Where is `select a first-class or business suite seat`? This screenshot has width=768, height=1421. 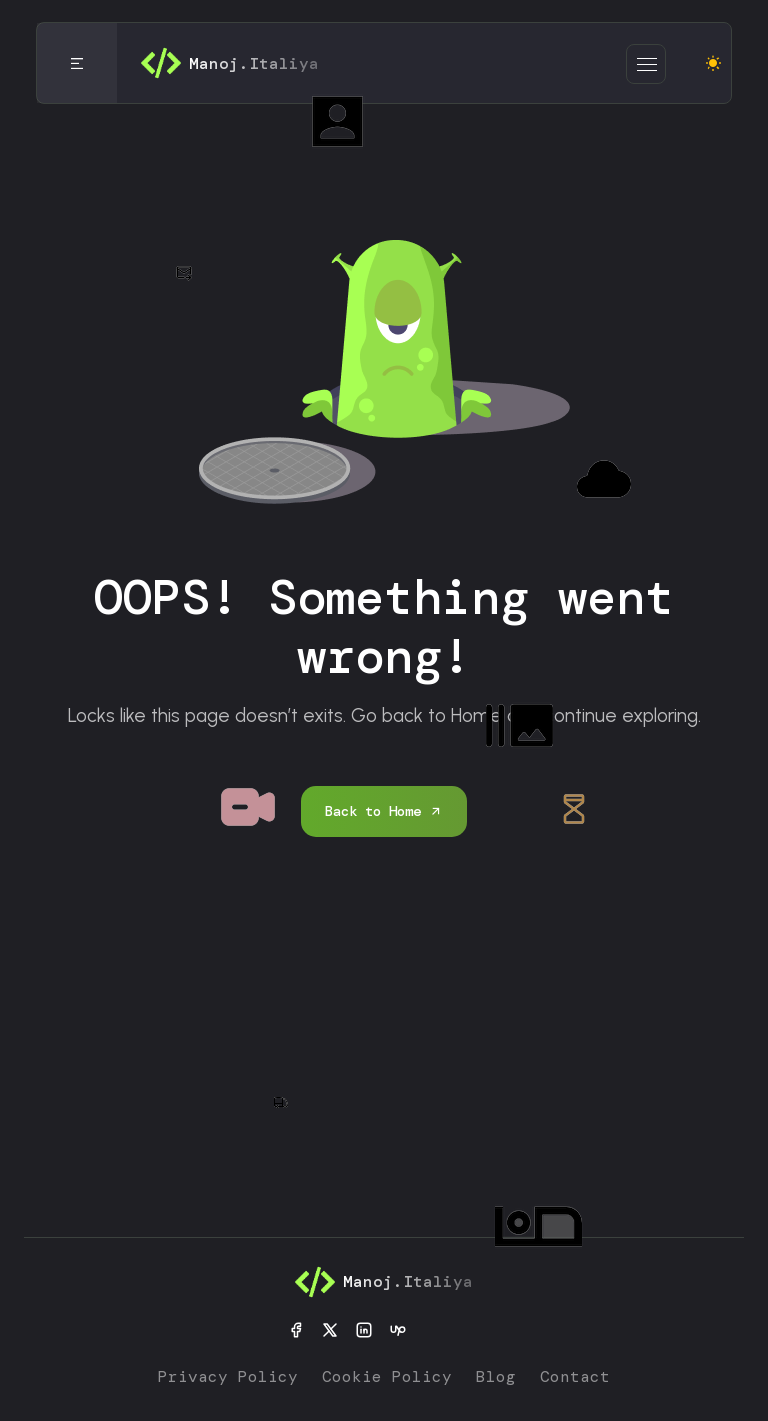 select a first-class or business suite seat is located at coordinates (538, 1226).